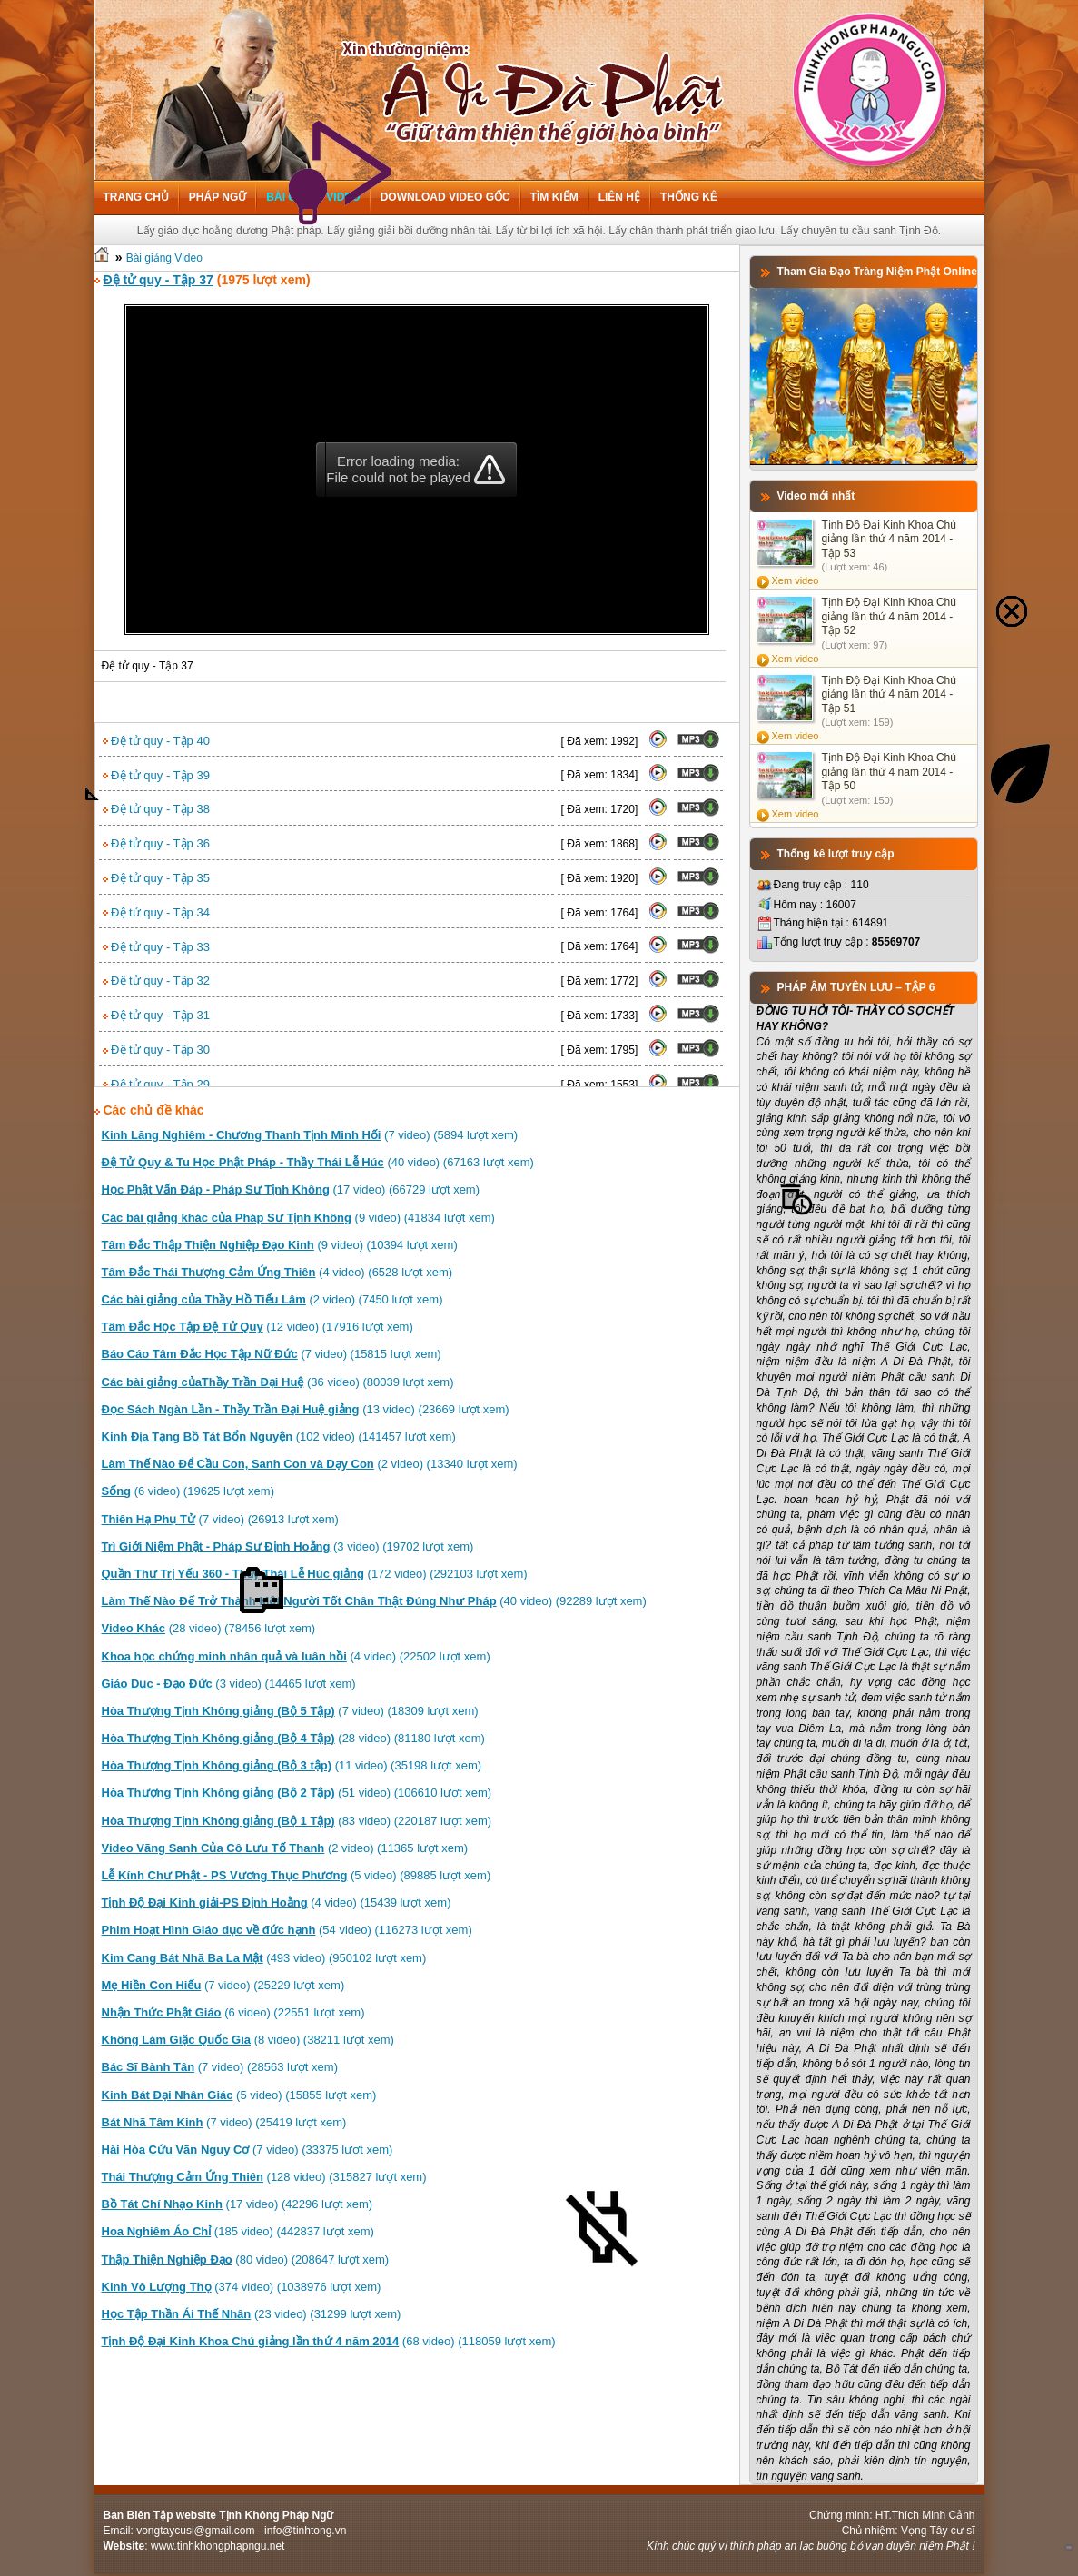 The width and height of the screenshot is (1078, 2576). I want to click on indicates eco-friendly or sustainable mode, so click(1020, 773).